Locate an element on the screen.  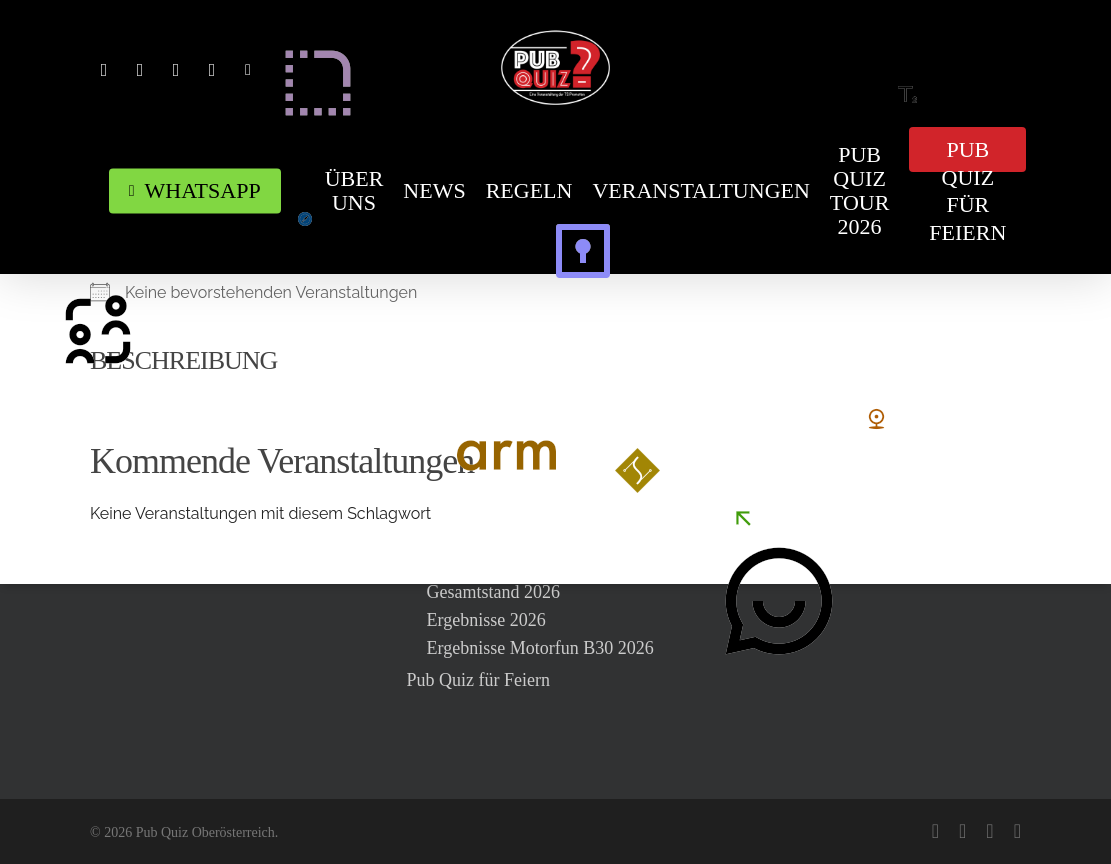
peer-to-peer connection or transfer is located at coordinates (98, 331).